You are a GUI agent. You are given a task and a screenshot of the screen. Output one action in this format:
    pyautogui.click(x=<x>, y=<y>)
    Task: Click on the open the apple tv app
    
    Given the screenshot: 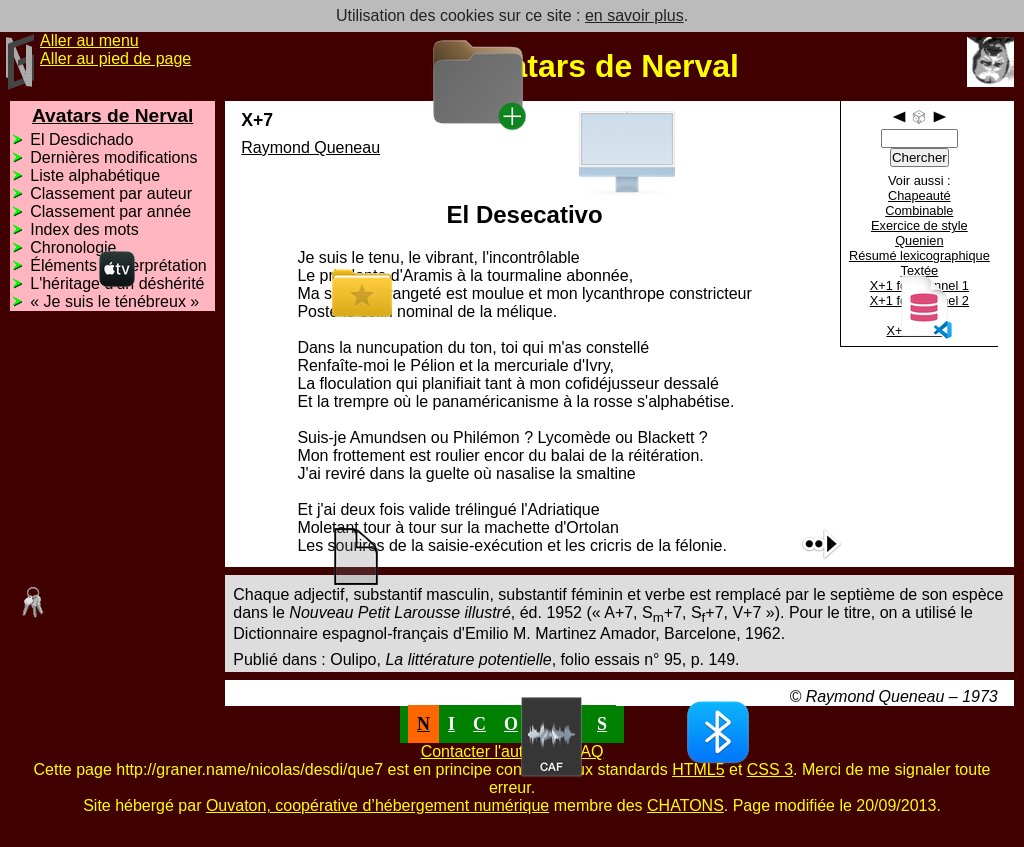 What is the action you would take?
    pyautogui.click(x=117, y=269)
    